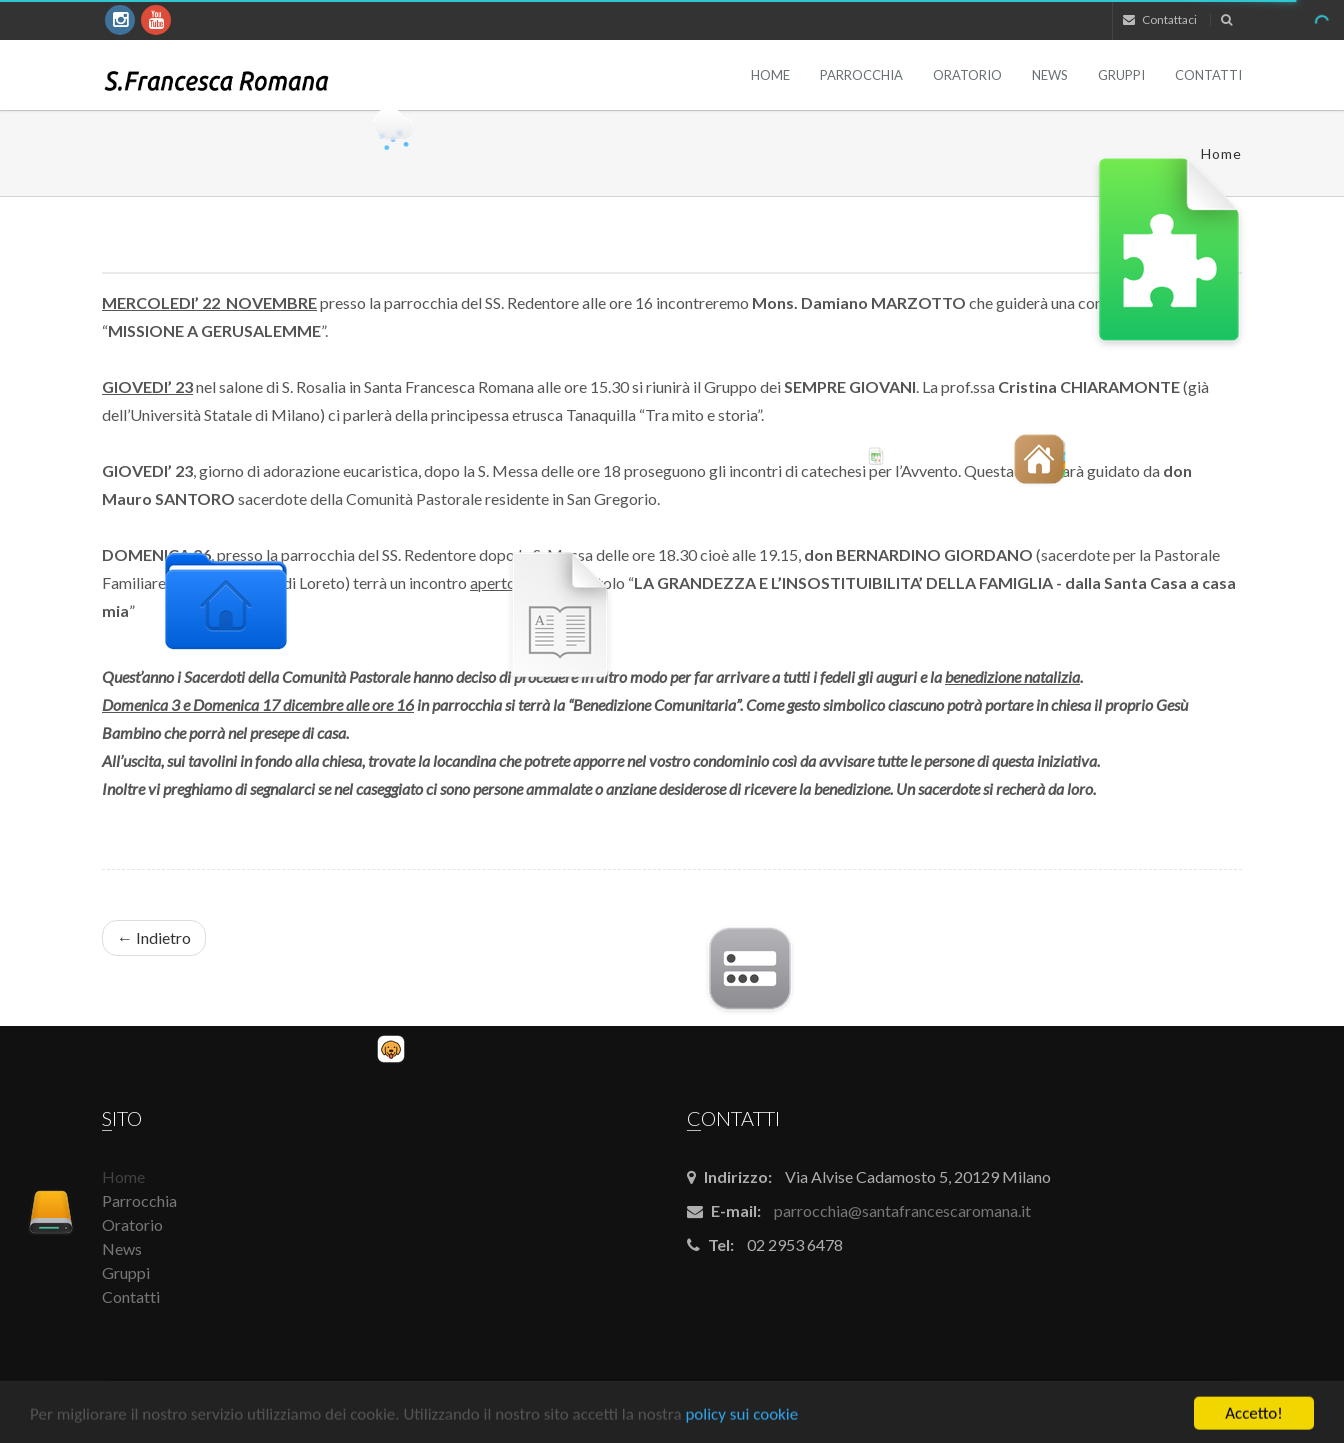 This screenshot has height=1443, width=1344. I want to click on openoffice calc spreadsheet file, so click(876, 456).